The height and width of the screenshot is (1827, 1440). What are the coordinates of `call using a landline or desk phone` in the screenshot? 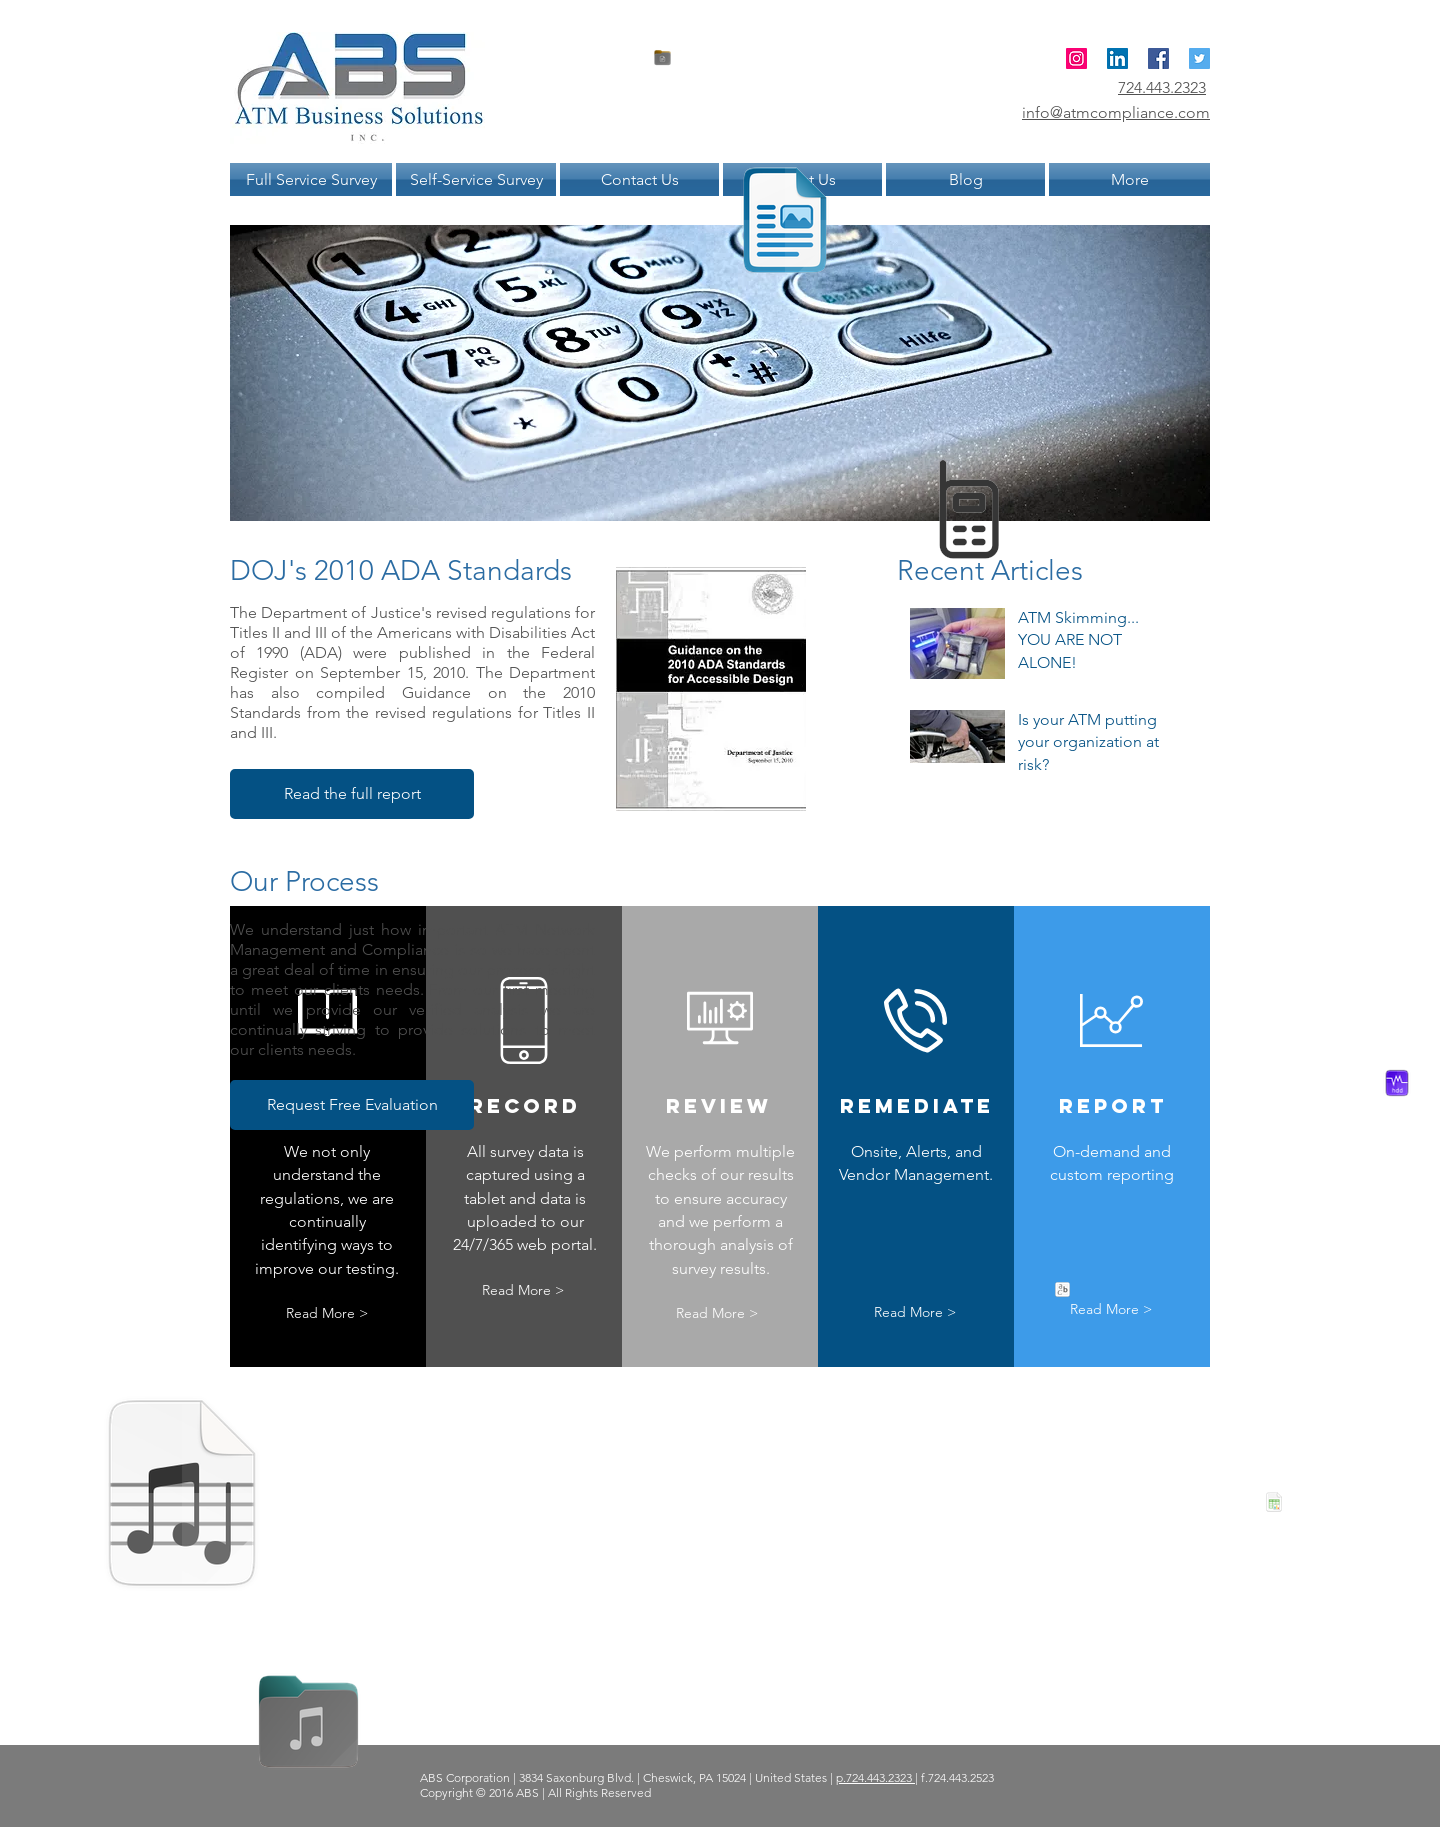 It's located at (972, 512).